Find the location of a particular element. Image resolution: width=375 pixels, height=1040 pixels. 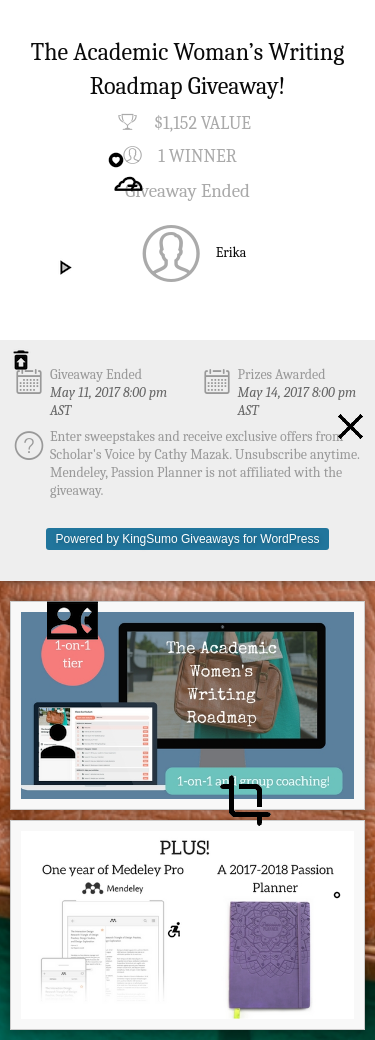

view your profile is located at coordinates (58, 741).